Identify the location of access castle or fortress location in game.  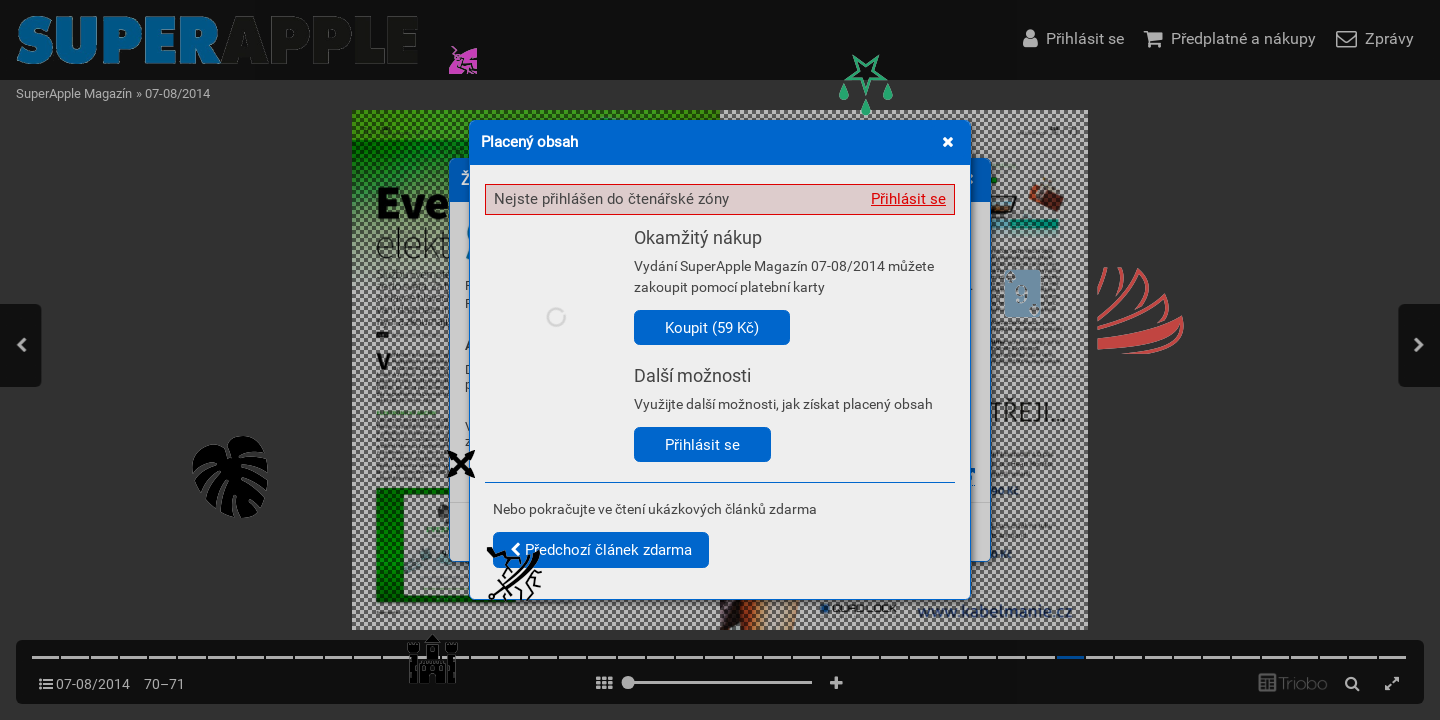
(432, 658).